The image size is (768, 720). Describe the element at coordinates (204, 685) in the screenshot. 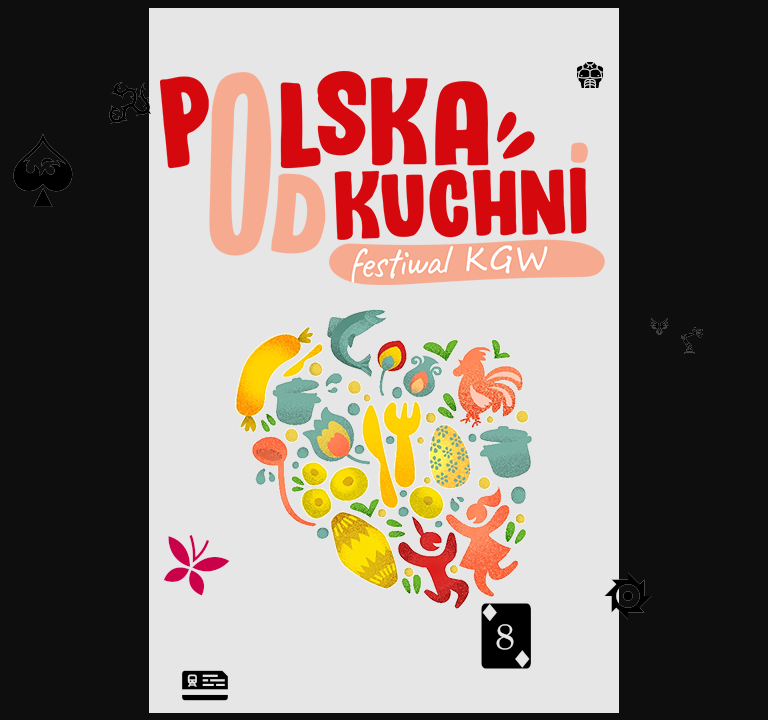

I see `view your subway or transit pass` at that location.